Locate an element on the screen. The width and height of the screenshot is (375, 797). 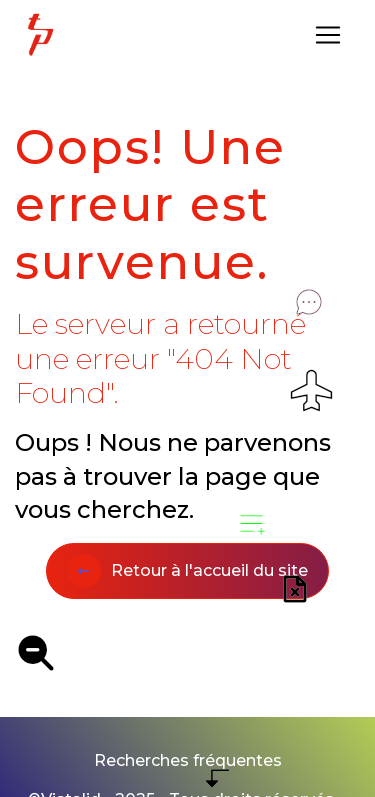
enable airplane mode is located at coordinates (311, 390).